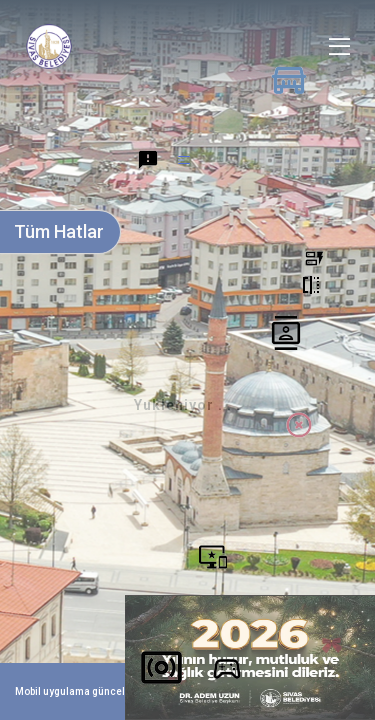 The image size is (375, 720). What do you see at coordinates (311, 285) in the screenshot?
I see `flip image horizontally` at bounding box center [311, 285].